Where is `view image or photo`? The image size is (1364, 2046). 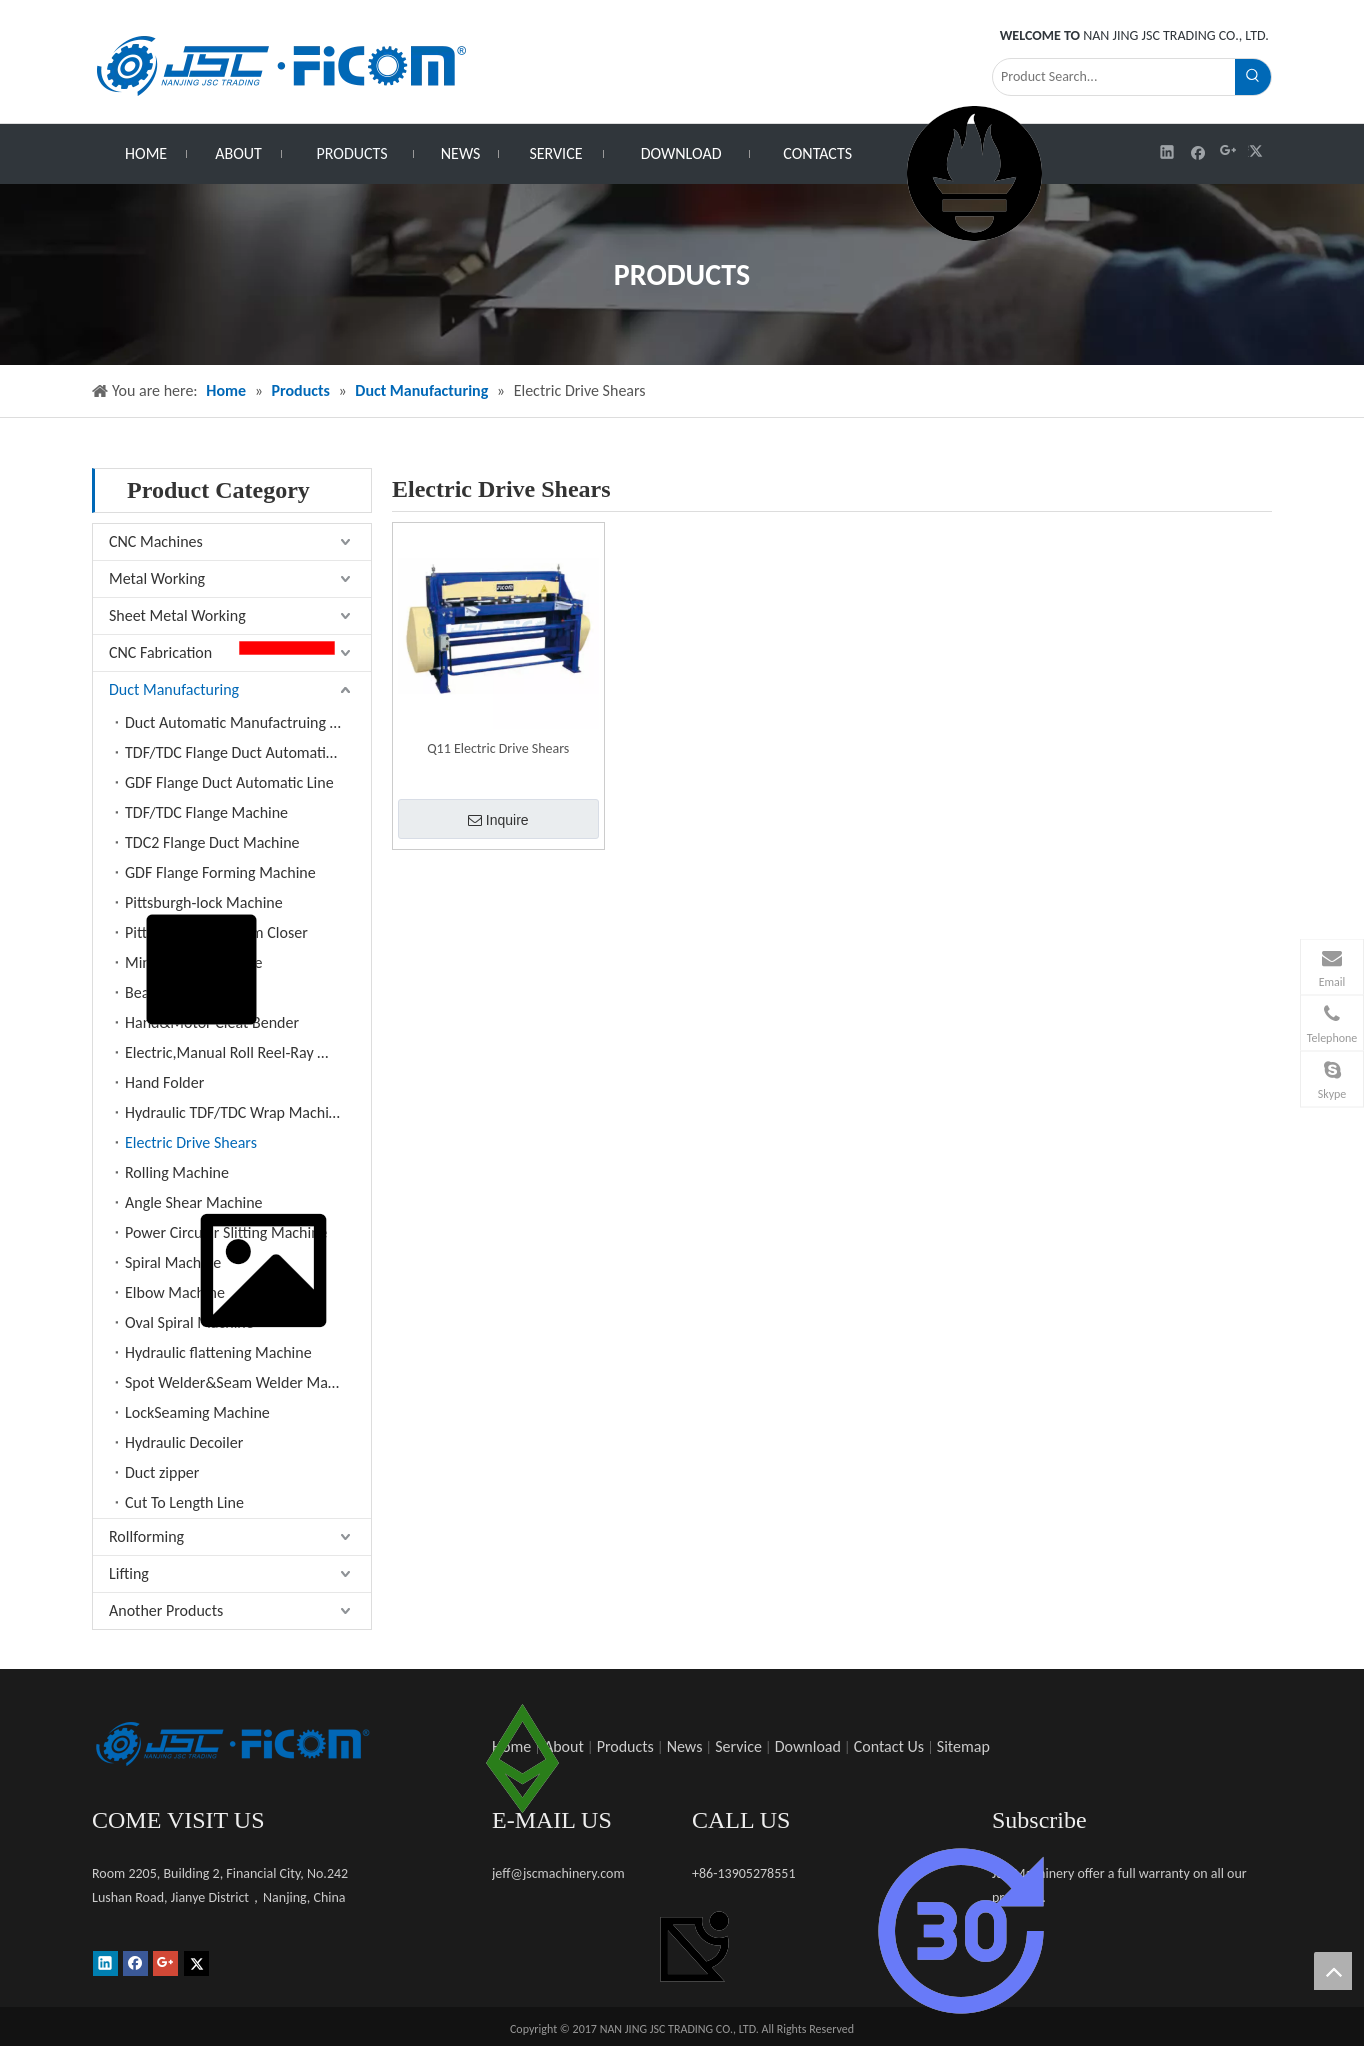
view image or photo is located at coordinates (263, 1270).